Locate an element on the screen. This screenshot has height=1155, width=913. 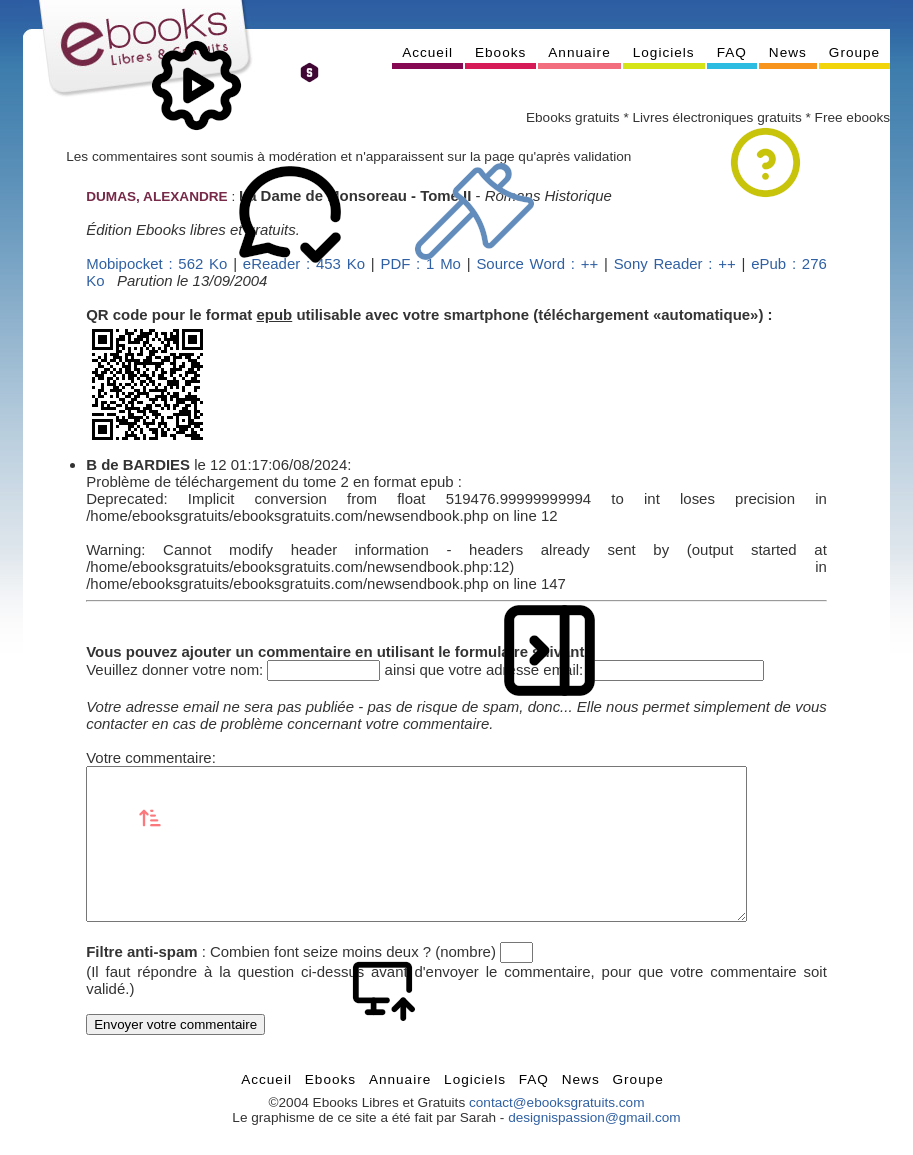
upload content to desktop is located at coordinates (382, 988).